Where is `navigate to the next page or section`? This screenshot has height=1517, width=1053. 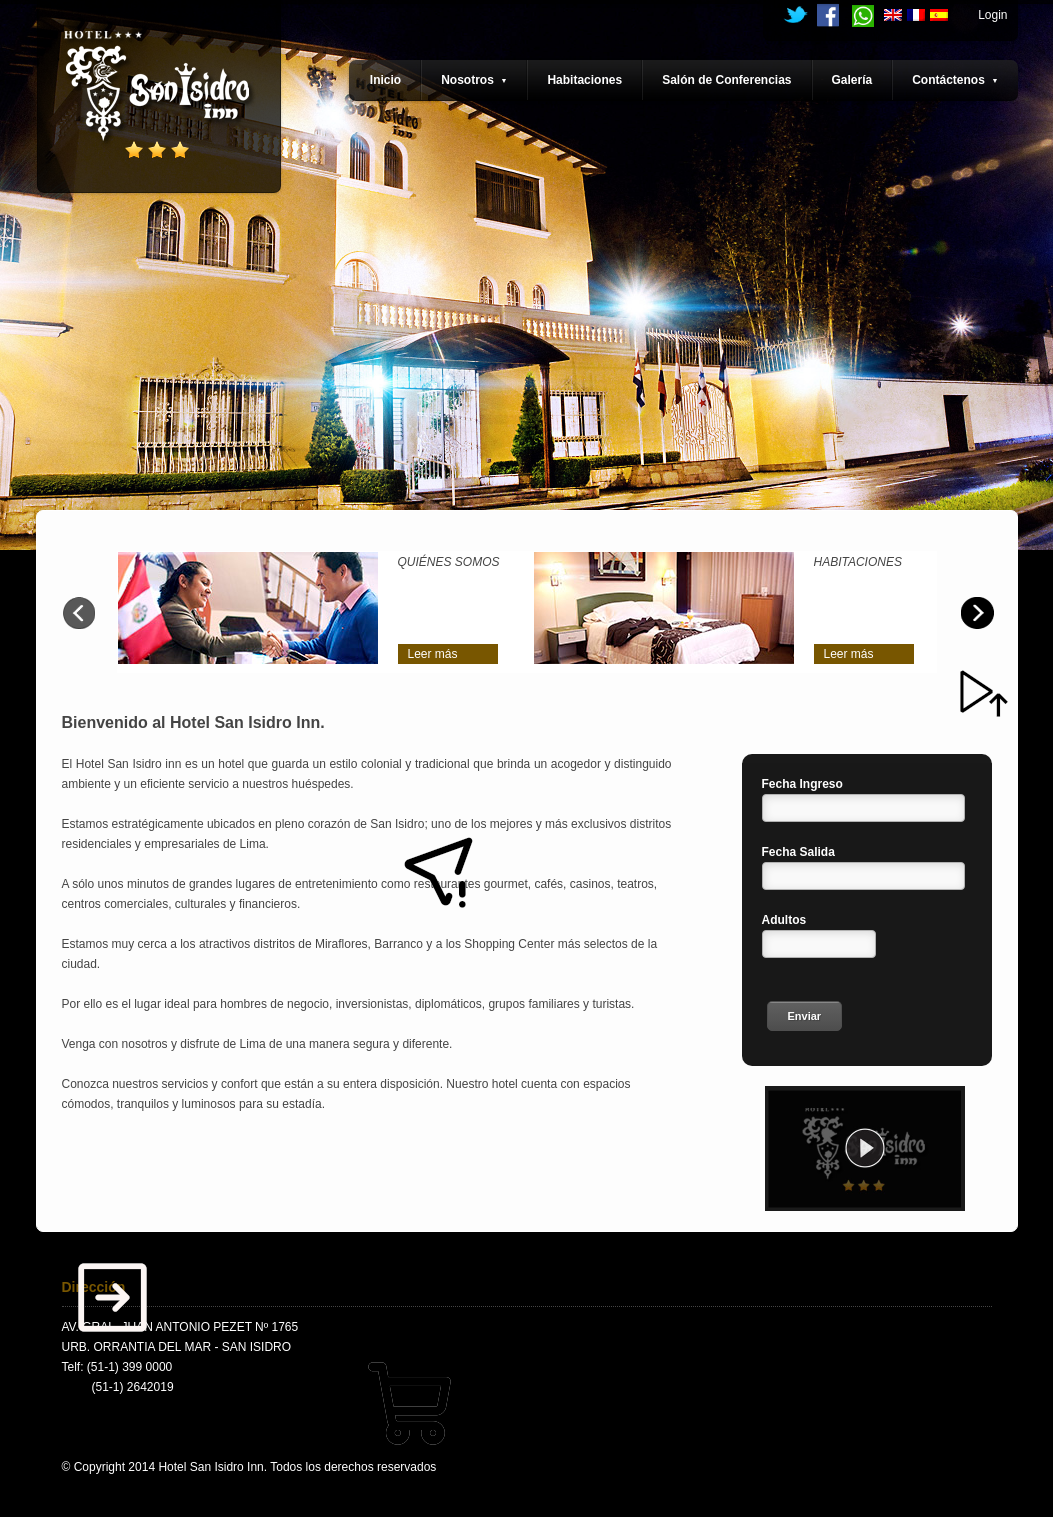 navigate to the next page or section is located at coordinates (112, 1297).